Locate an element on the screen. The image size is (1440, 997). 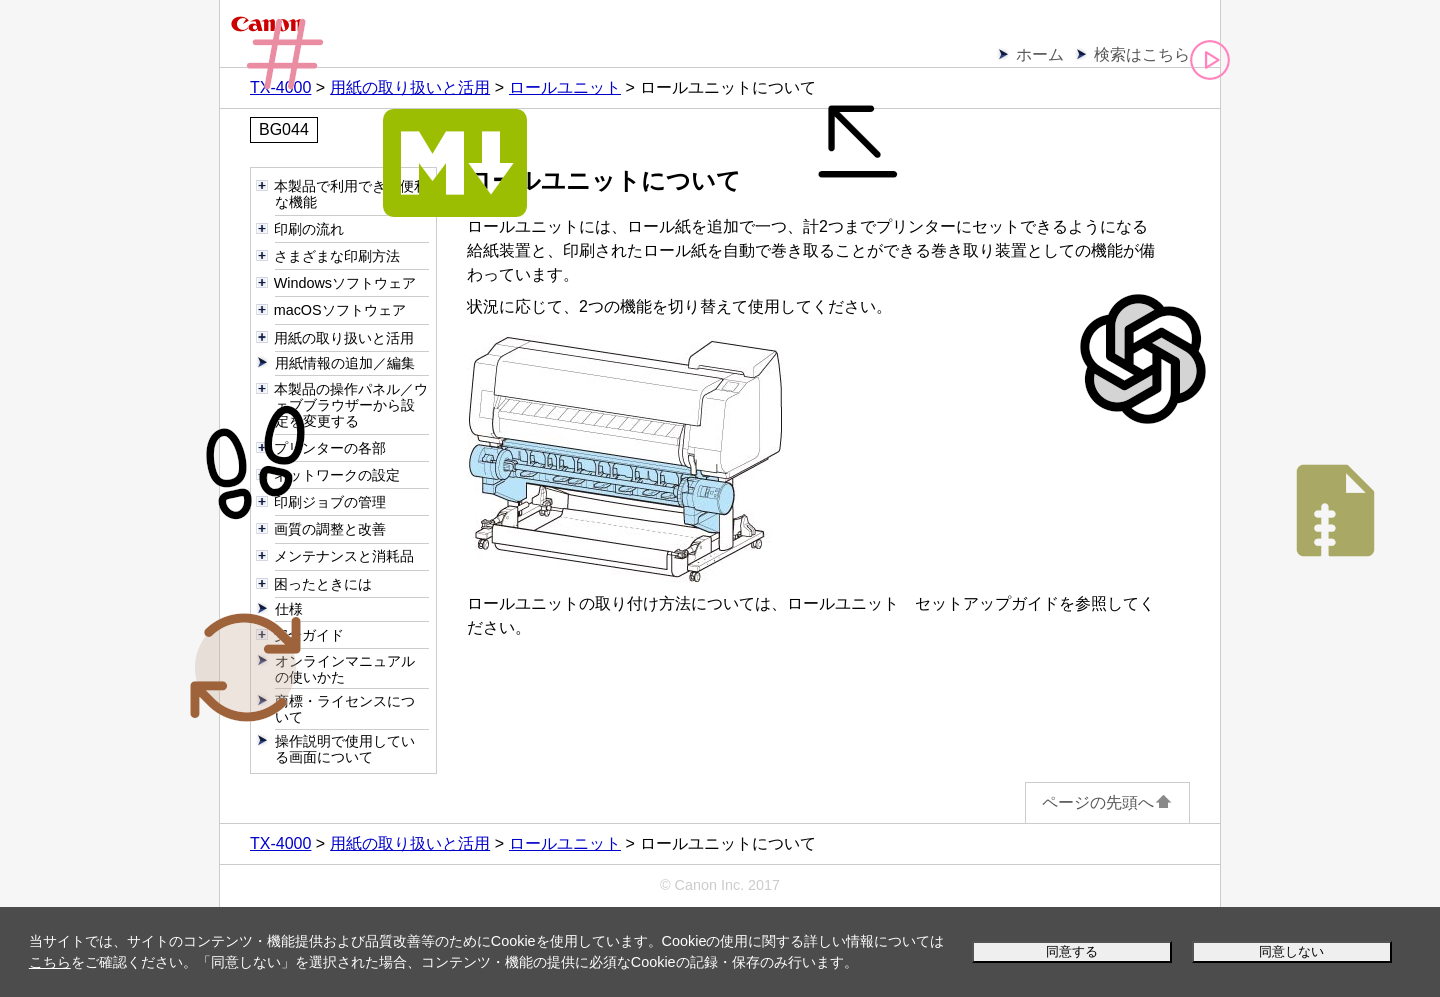
track your steps or walking activity is located at coordinates (255, 462).